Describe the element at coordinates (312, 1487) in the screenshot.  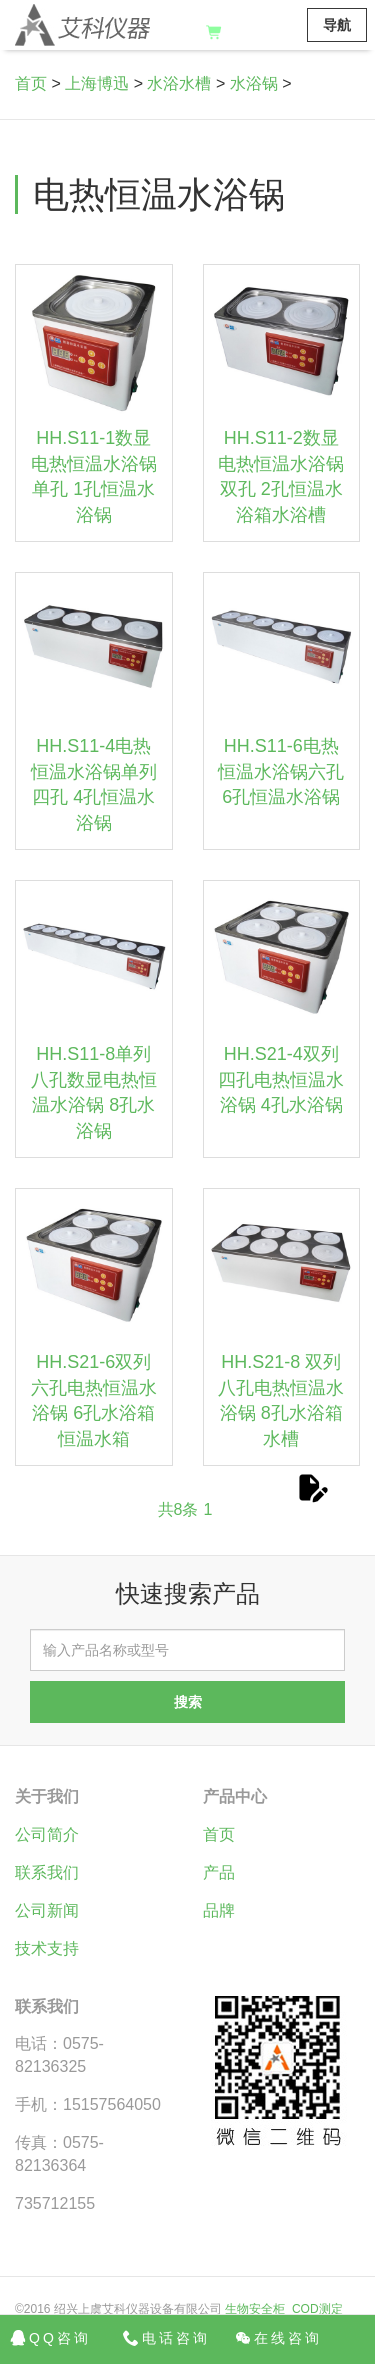
I see `edit this document` at that location.